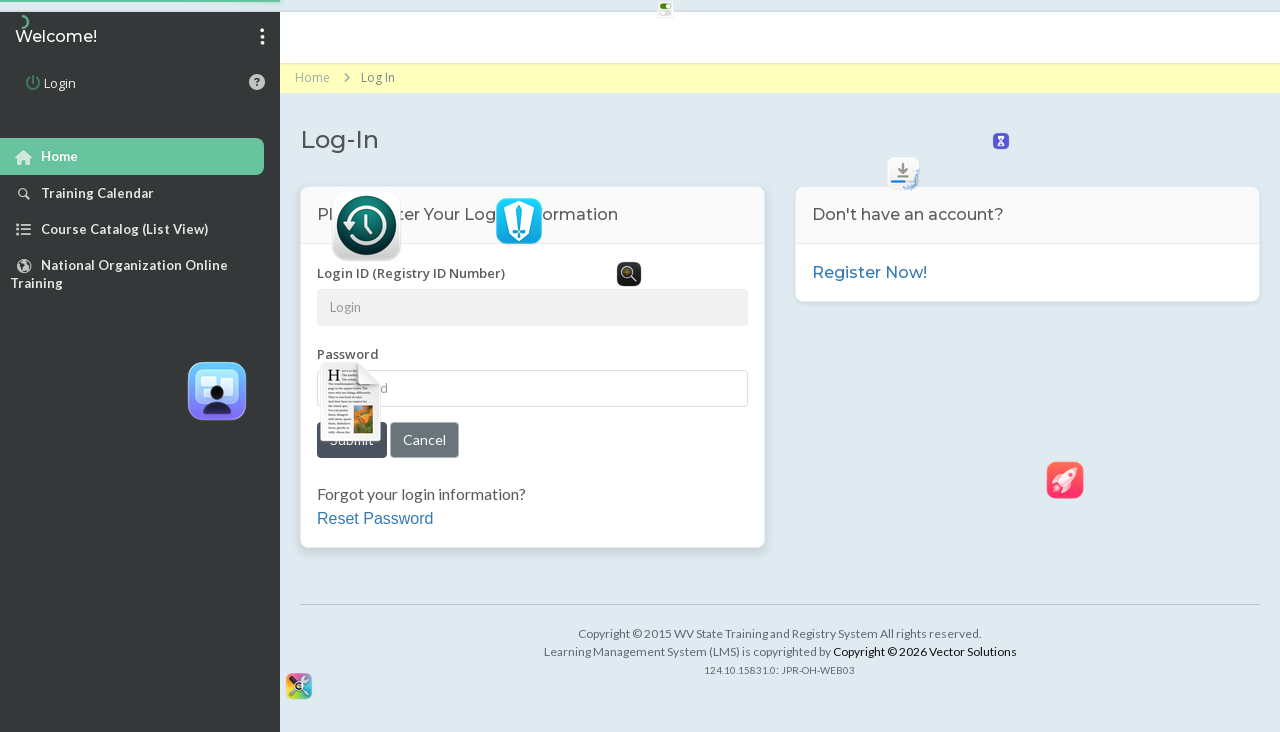 The width and height of the screenshot is (1280, 732). Describe the element at coordinates (366, 225) in the screenshot. I see `open Time Machine backup utility` at that location.